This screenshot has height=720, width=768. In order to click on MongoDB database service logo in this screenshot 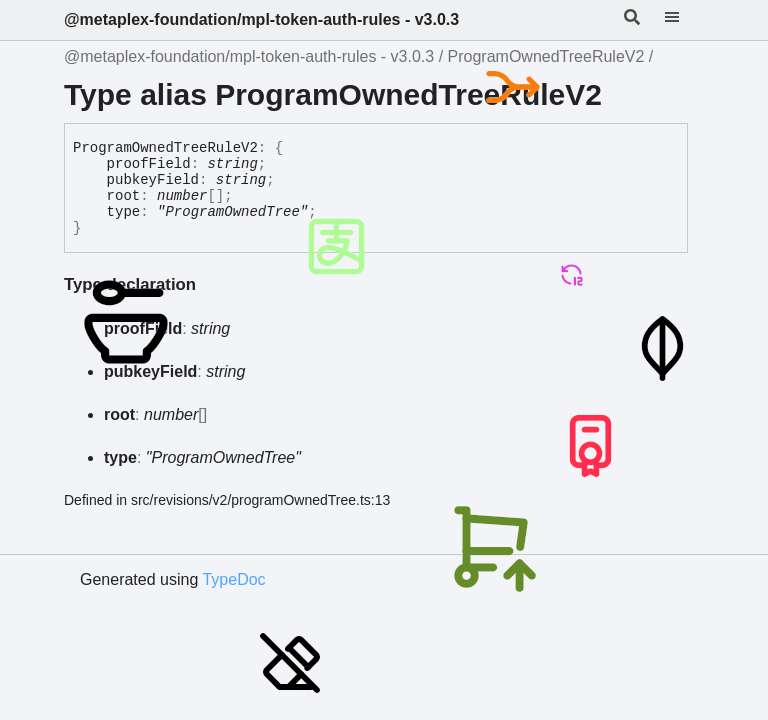, I will do `click(662, 348)`.